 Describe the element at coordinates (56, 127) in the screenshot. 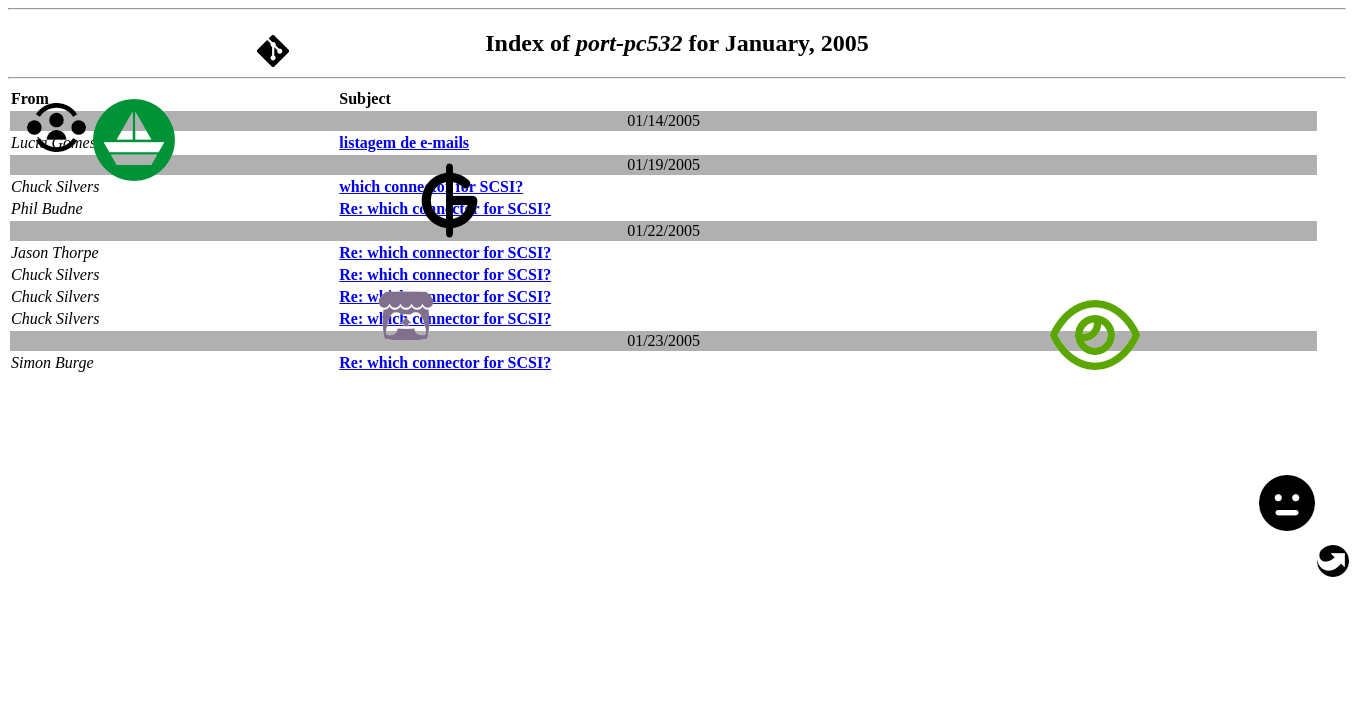

I see `view community members` at that location.